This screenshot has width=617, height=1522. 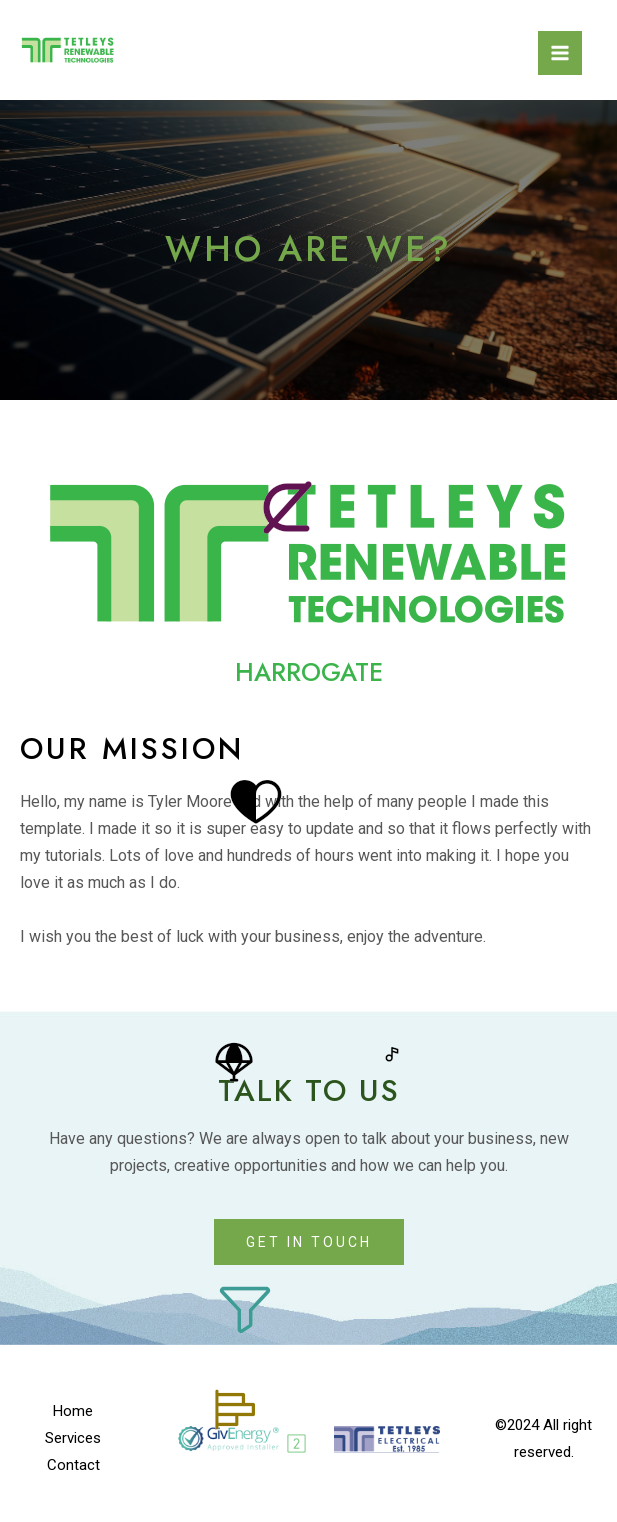 What do you see at coordinates (287, 507) in the screenshot?
I see `indicates a set is not a subset of another in mathematical notation` at bounding box center [287, 507].